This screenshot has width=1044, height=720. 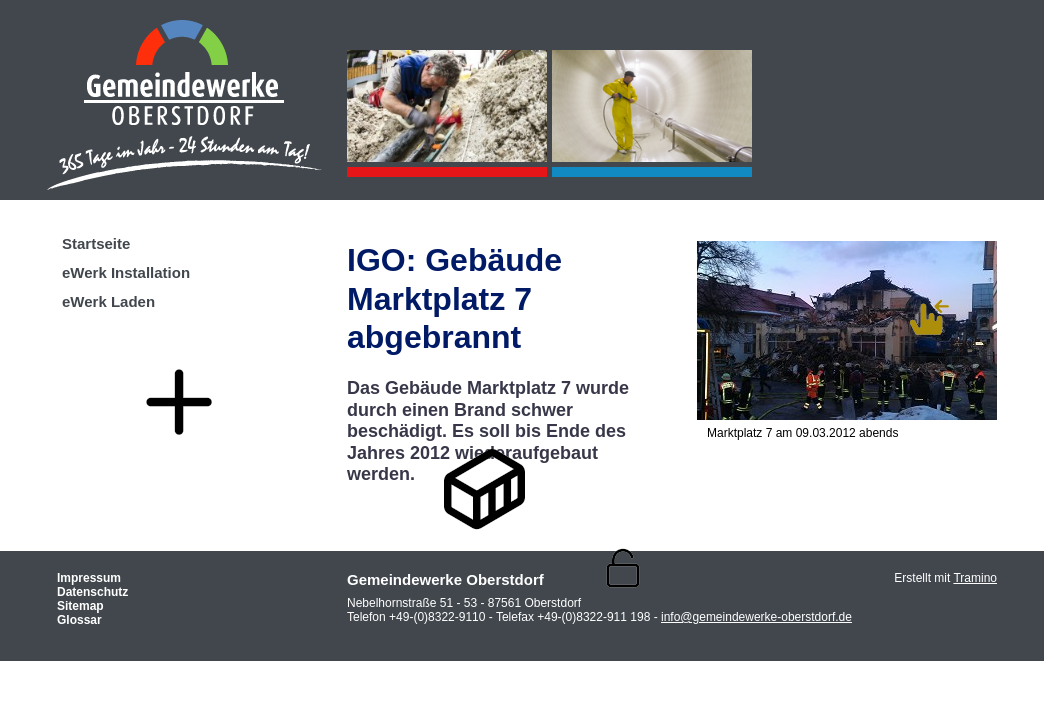 What do you see at coordinates (623, 569) in the screenshot?
I see `unlock or unsecure an item` at bounding box center [623, 569].